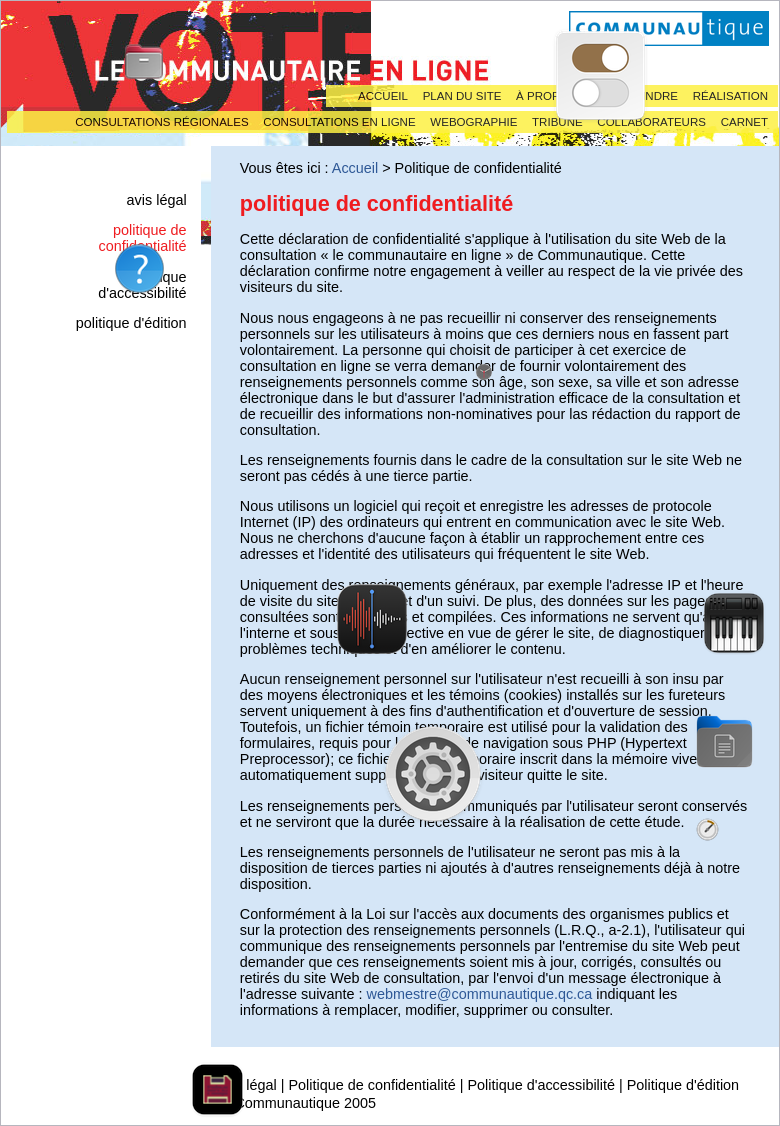  I want to click on launch inscryption game, so click(217, 1089).